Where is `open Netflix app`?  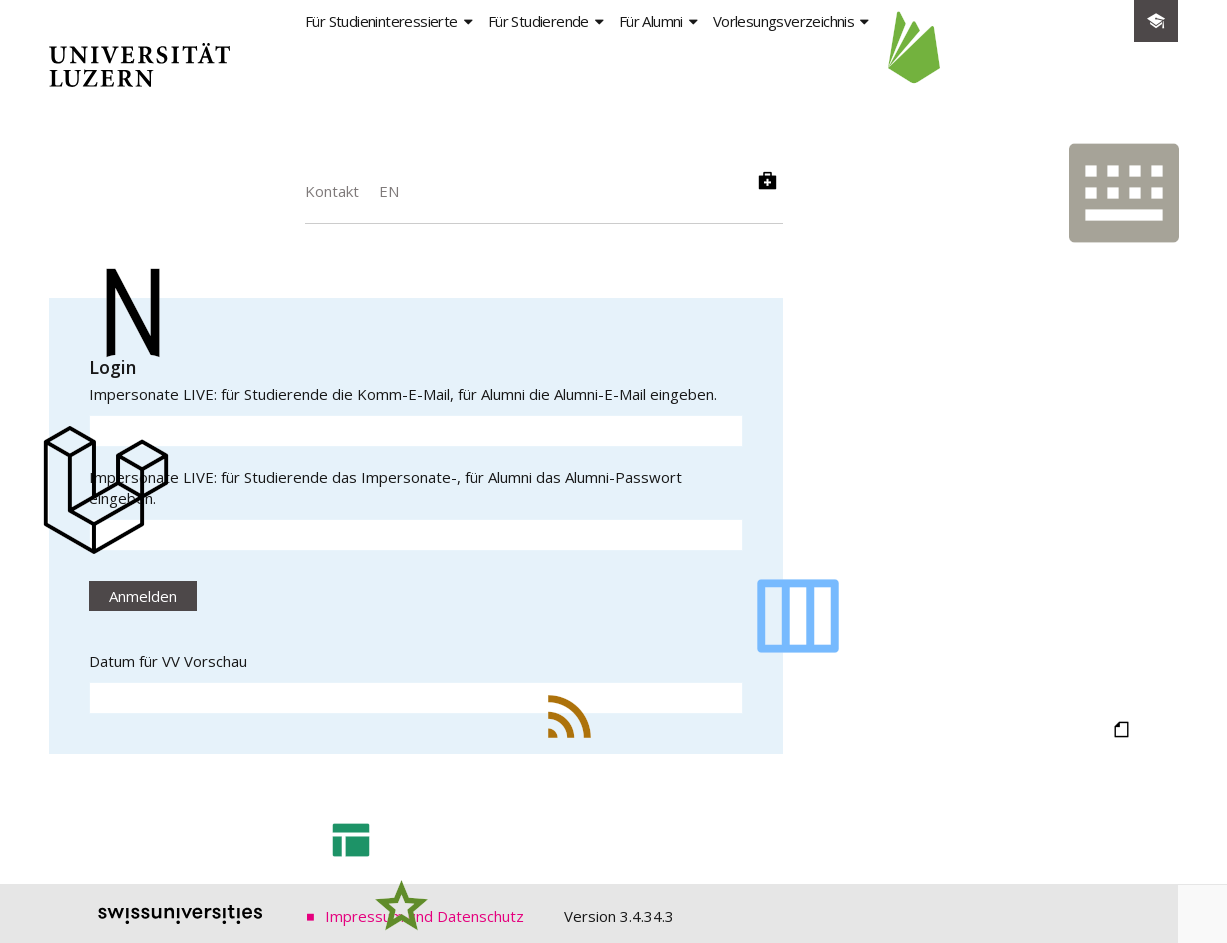 open Netflix app is located at coordinates (133, 313).